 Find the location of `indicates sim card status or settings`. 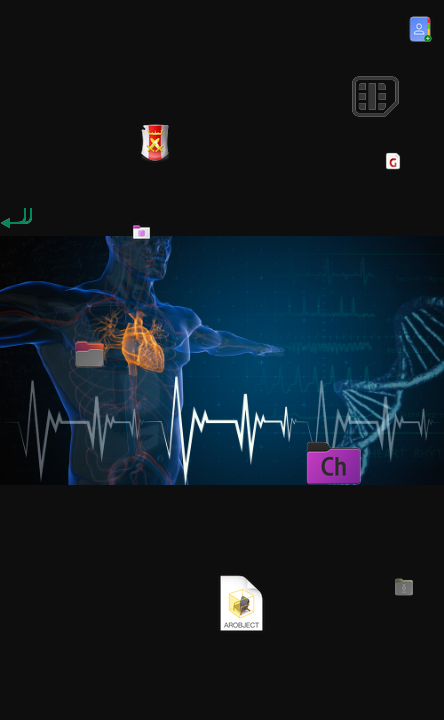

indicates sim card status or settings is located at coordinates (375, 96).